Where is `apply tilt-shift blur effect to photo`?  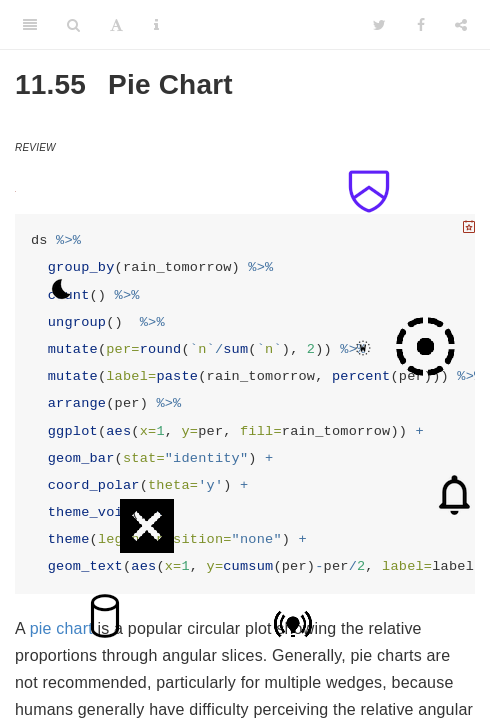 apply tilt-shift blur effect to photo is located at coordinates (425, 346).